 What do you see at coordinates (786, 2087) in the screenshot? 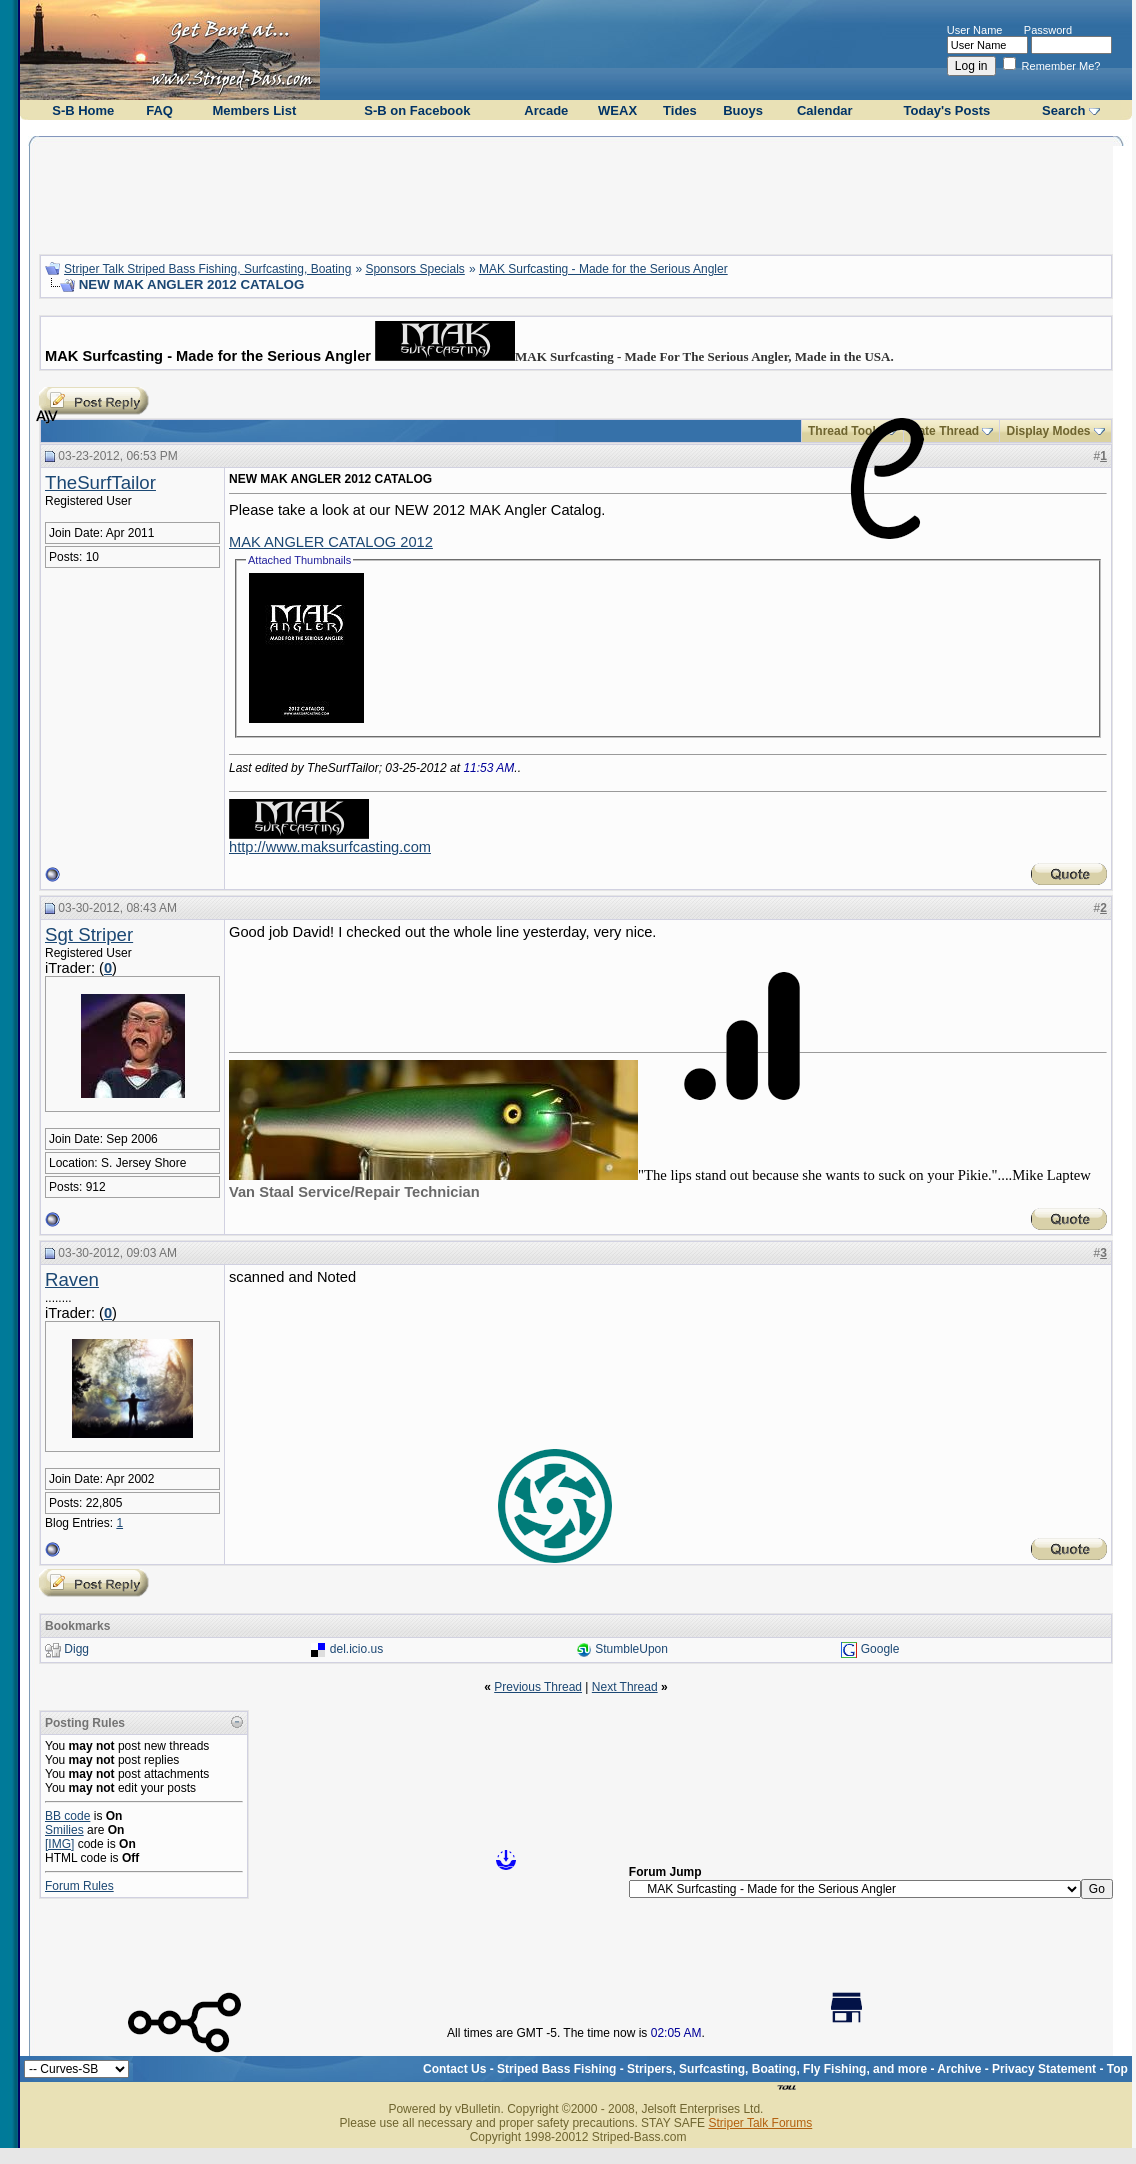
I see `toll group logistics company logo` at bounding box center [786, 2087].